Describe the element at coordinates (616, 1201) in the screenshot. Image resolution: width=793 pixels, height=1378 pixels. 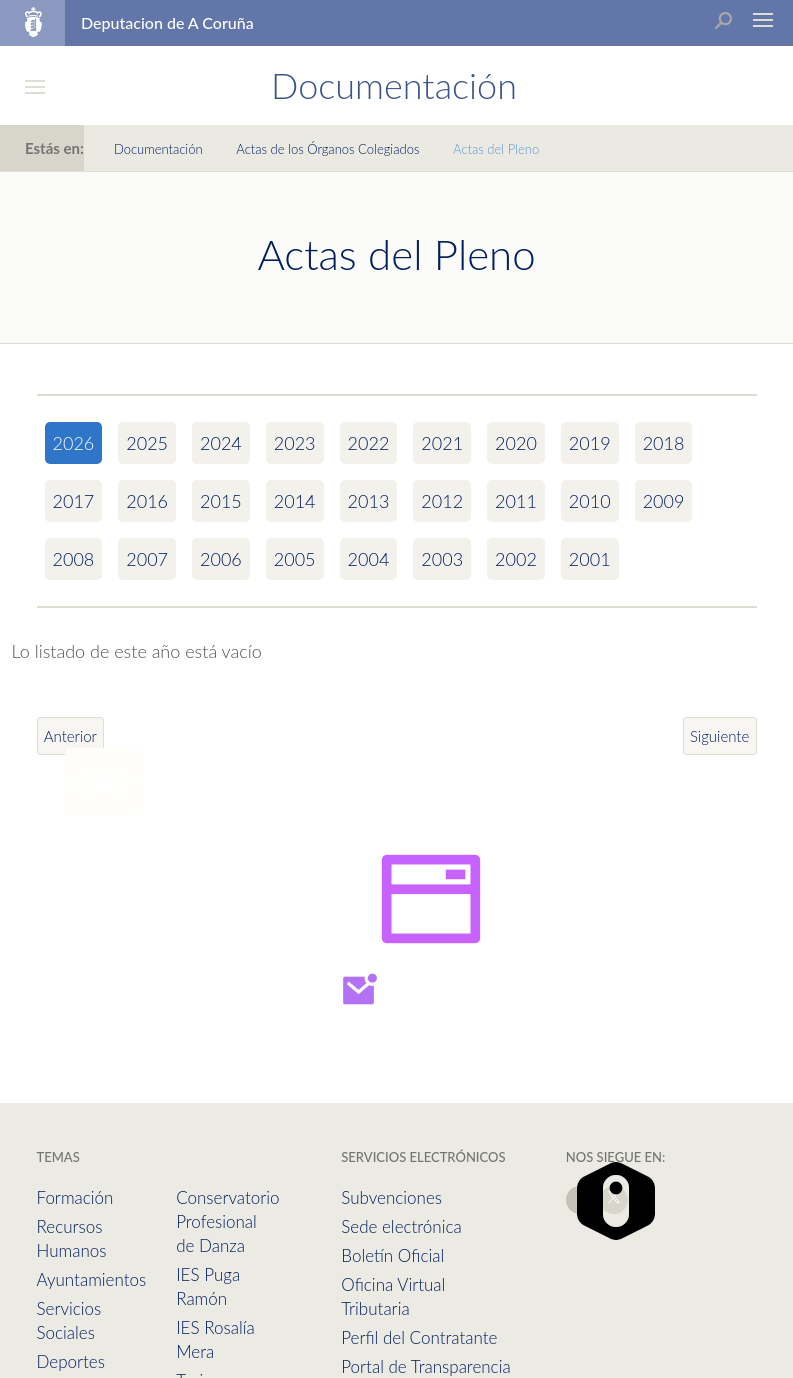
I see `open the refine app` at that location.